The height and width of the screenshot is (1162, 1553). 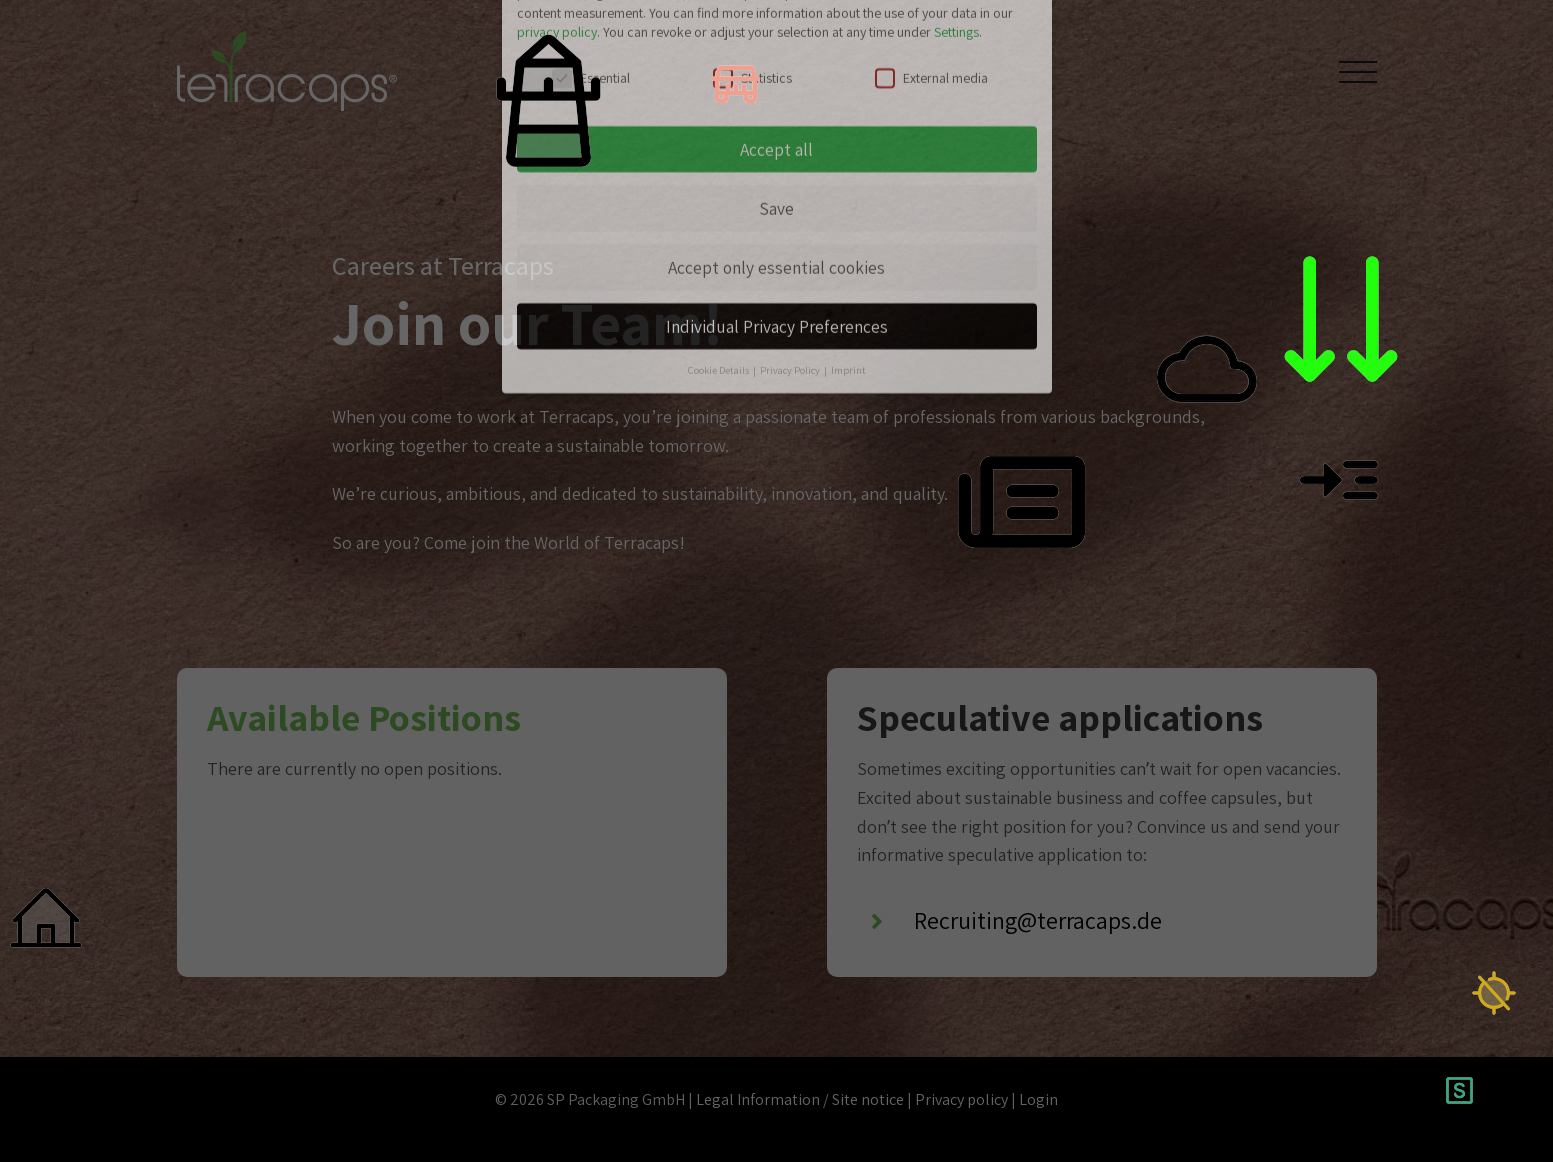 What do you see at coordinates (1459, 1090) in the screenshot?
I see `link to Stripe payment services` at bounding box center [1459, 1090].